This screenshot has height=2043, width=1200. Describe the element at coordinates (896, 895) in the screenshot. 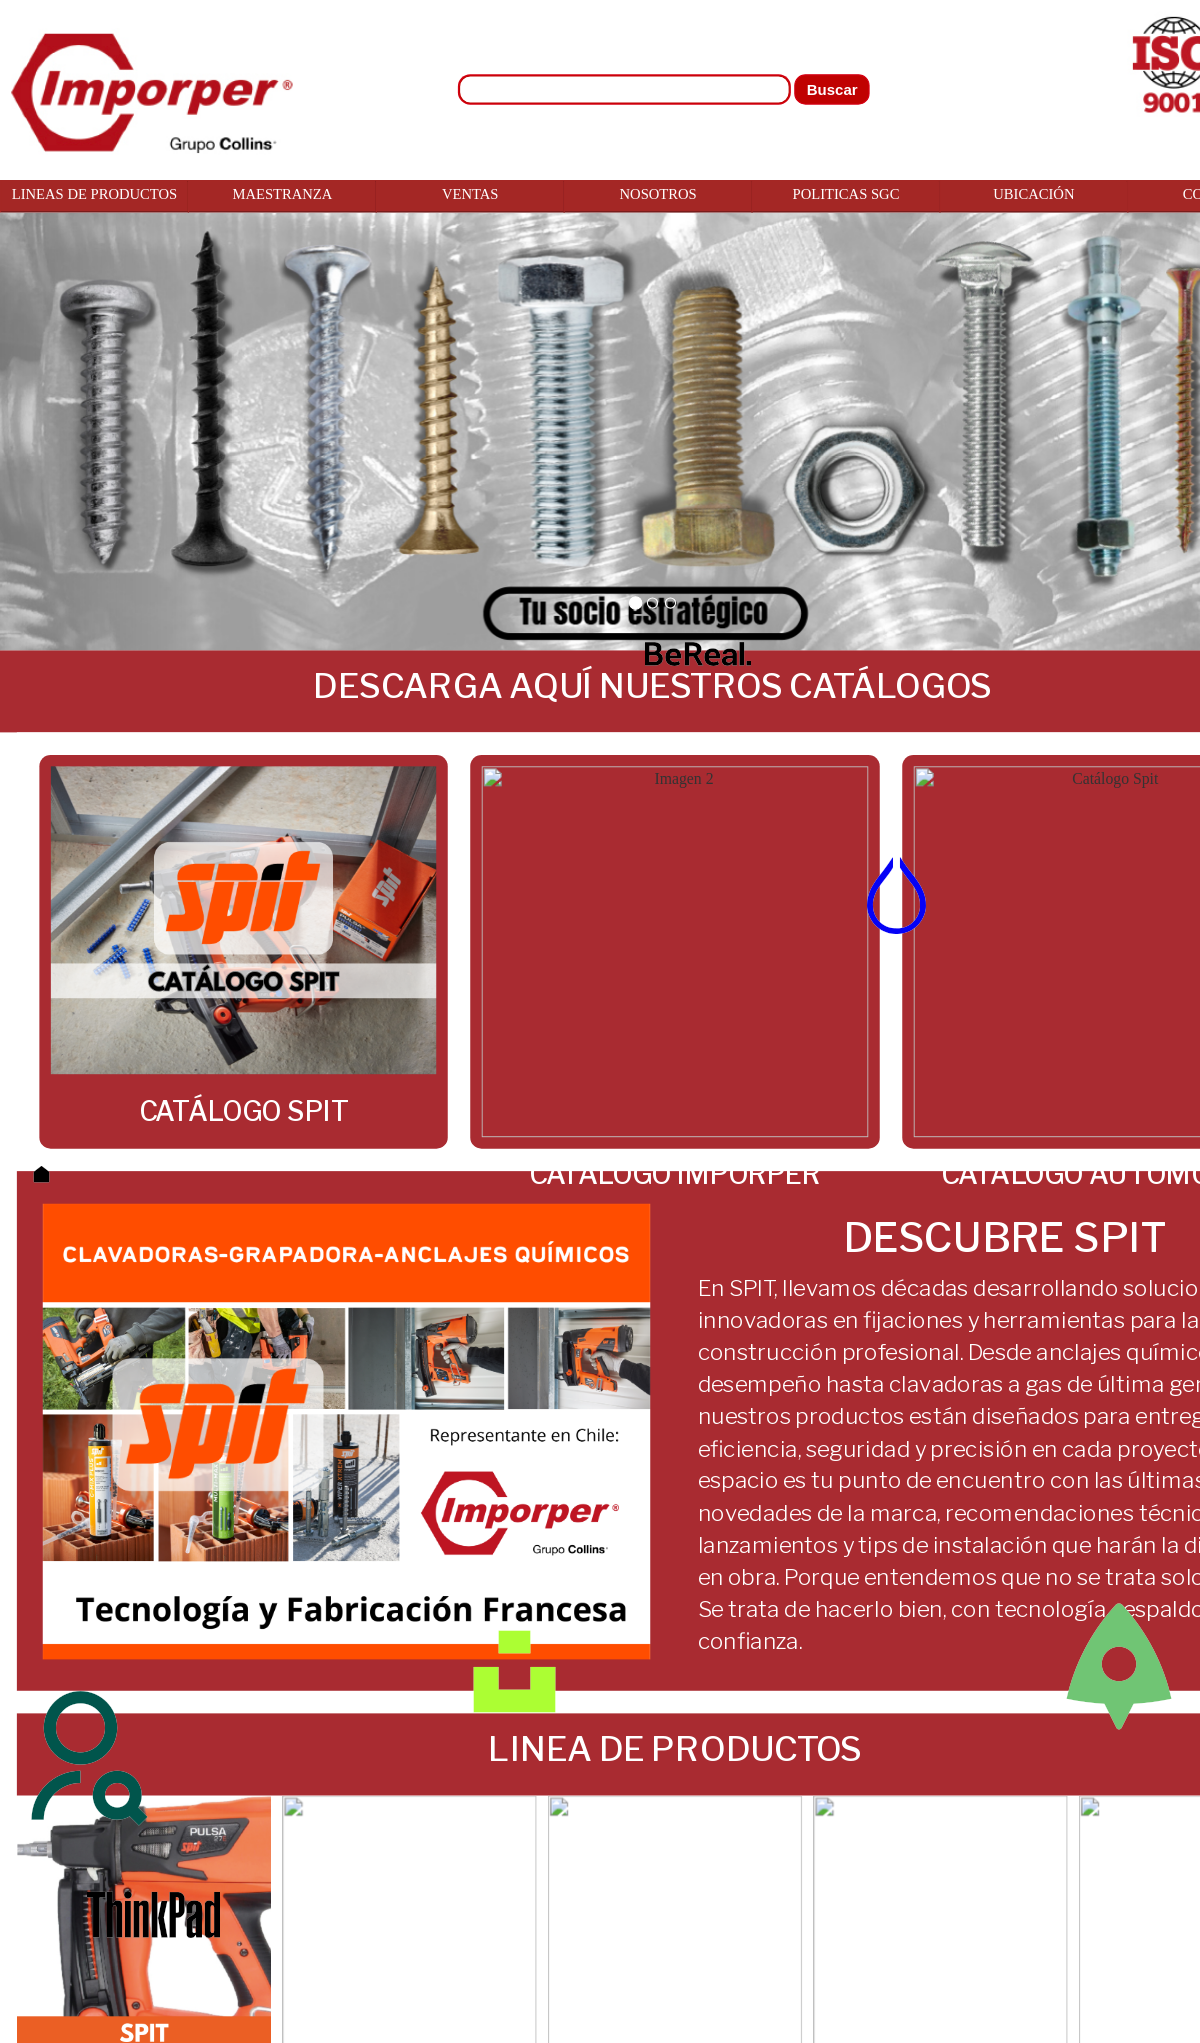

I see `hyprland window manager logo` at that location.